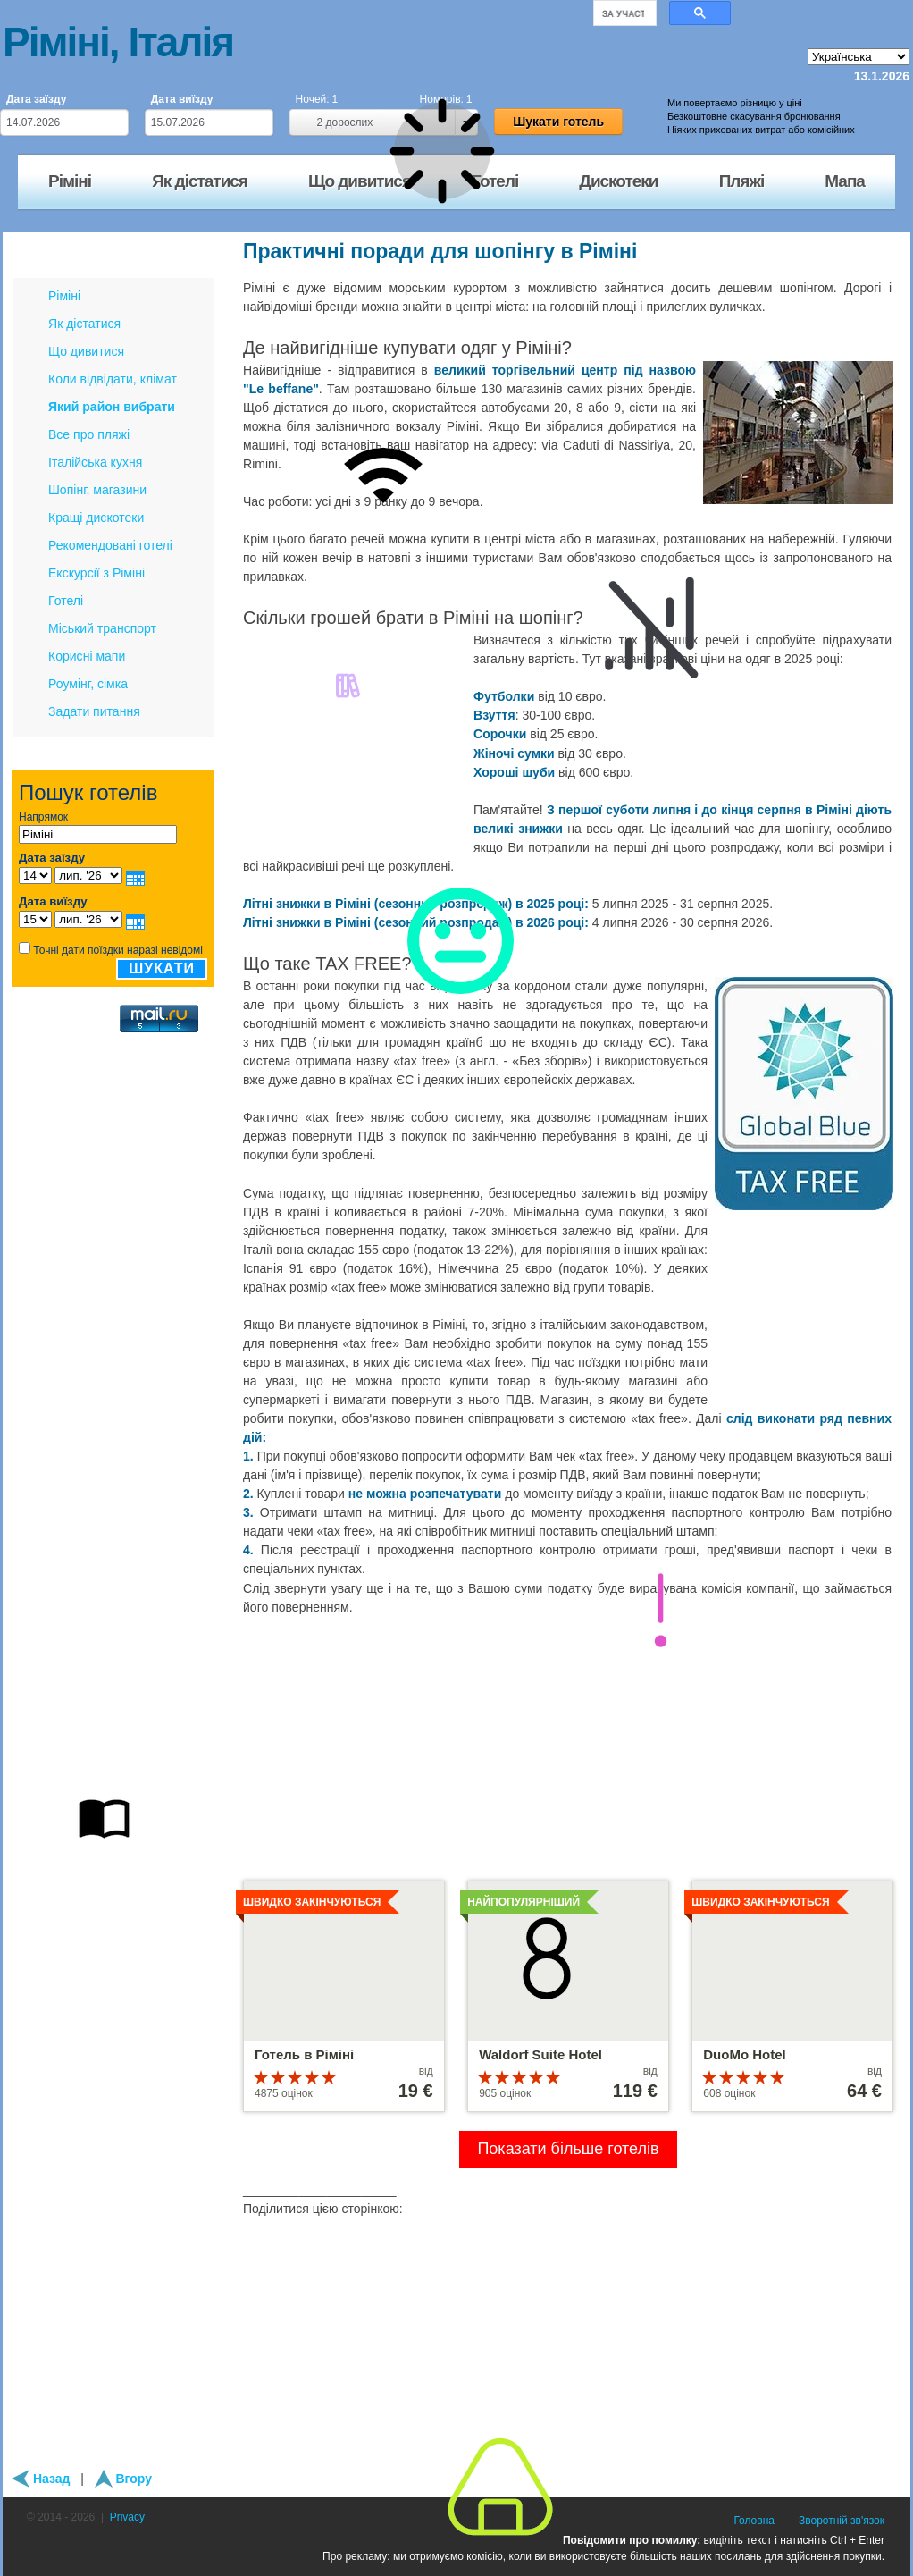 The height and width of the screenshot is (2576, 913). What do you see at coordinates (347, 686) in the screenshot?
I see `access your library or book collection` at bounding box center [347, 686].